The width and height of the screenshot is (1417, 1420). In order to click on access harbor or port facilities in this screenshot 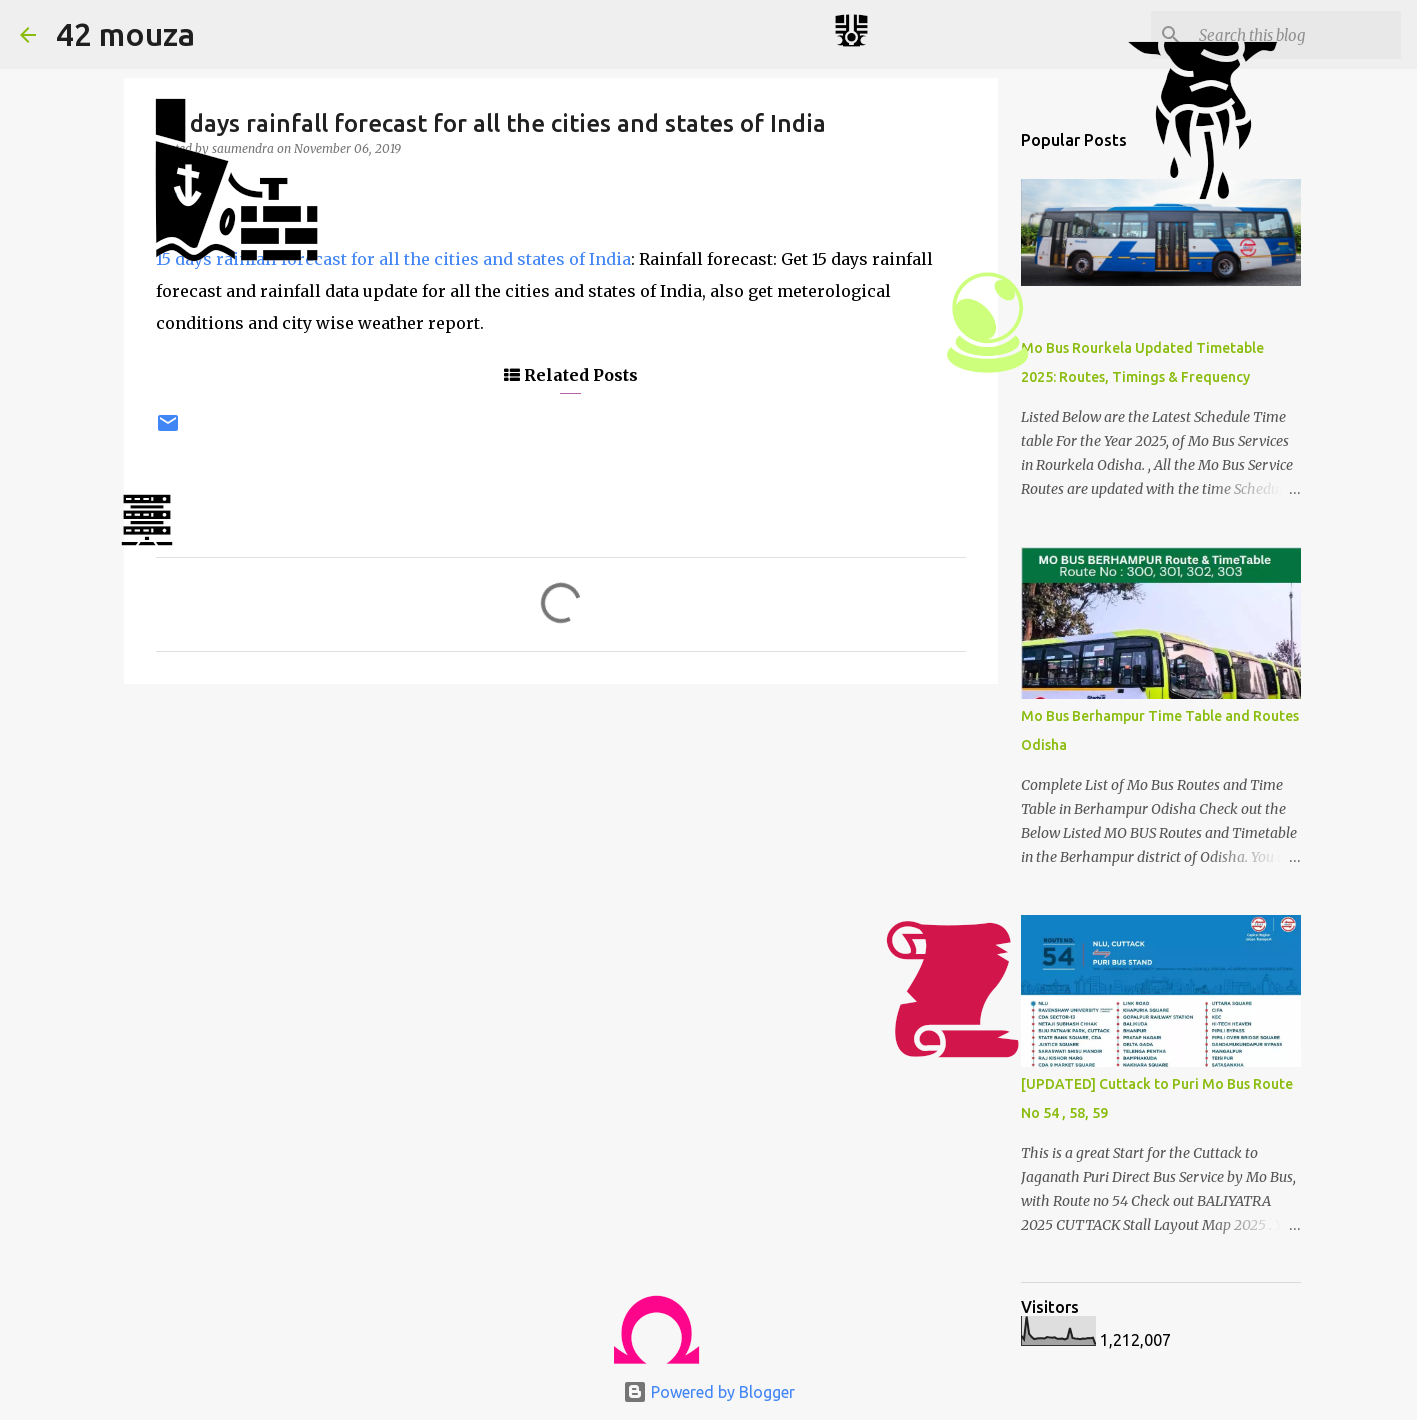, I will do `click(238, 181)`.